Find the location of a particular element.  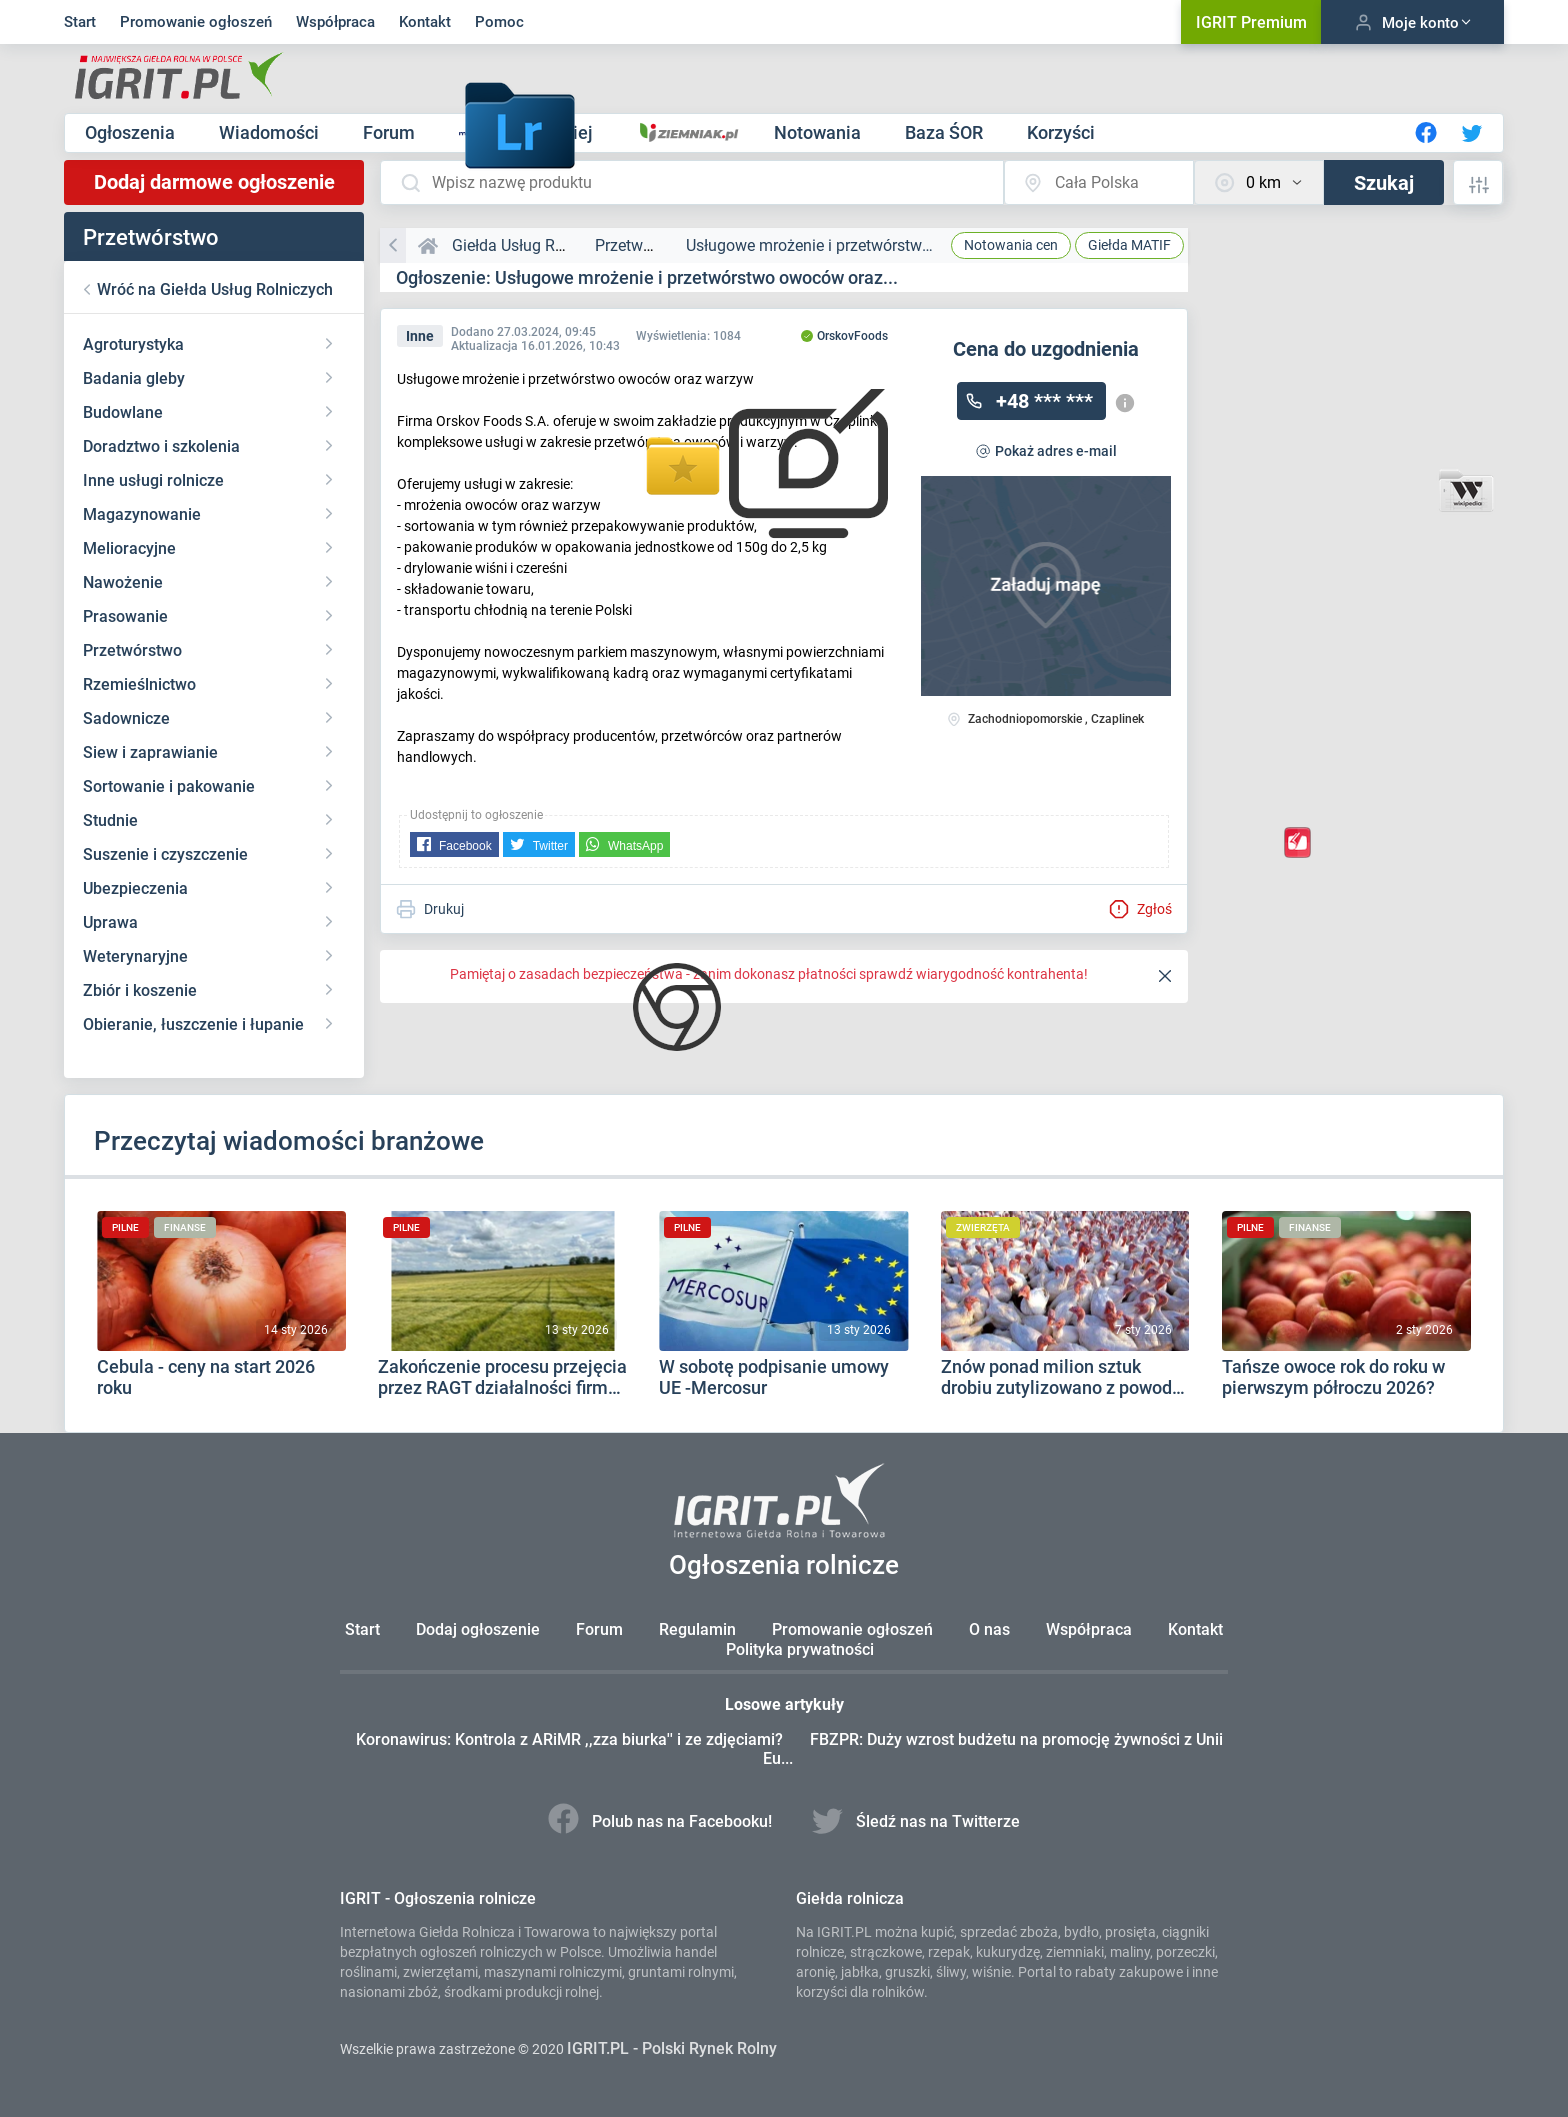

access your bookmarked or favorite files is located at coordinates (683, 466).